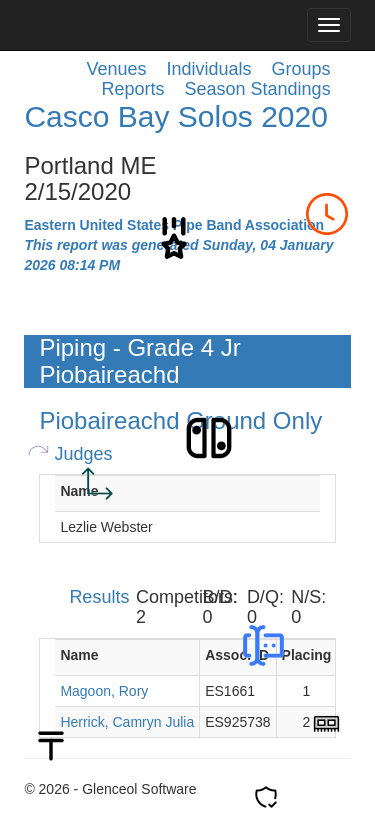 This screenshot has height=829, width=375. I want to click on view achievements or awards, so click(174, 238).